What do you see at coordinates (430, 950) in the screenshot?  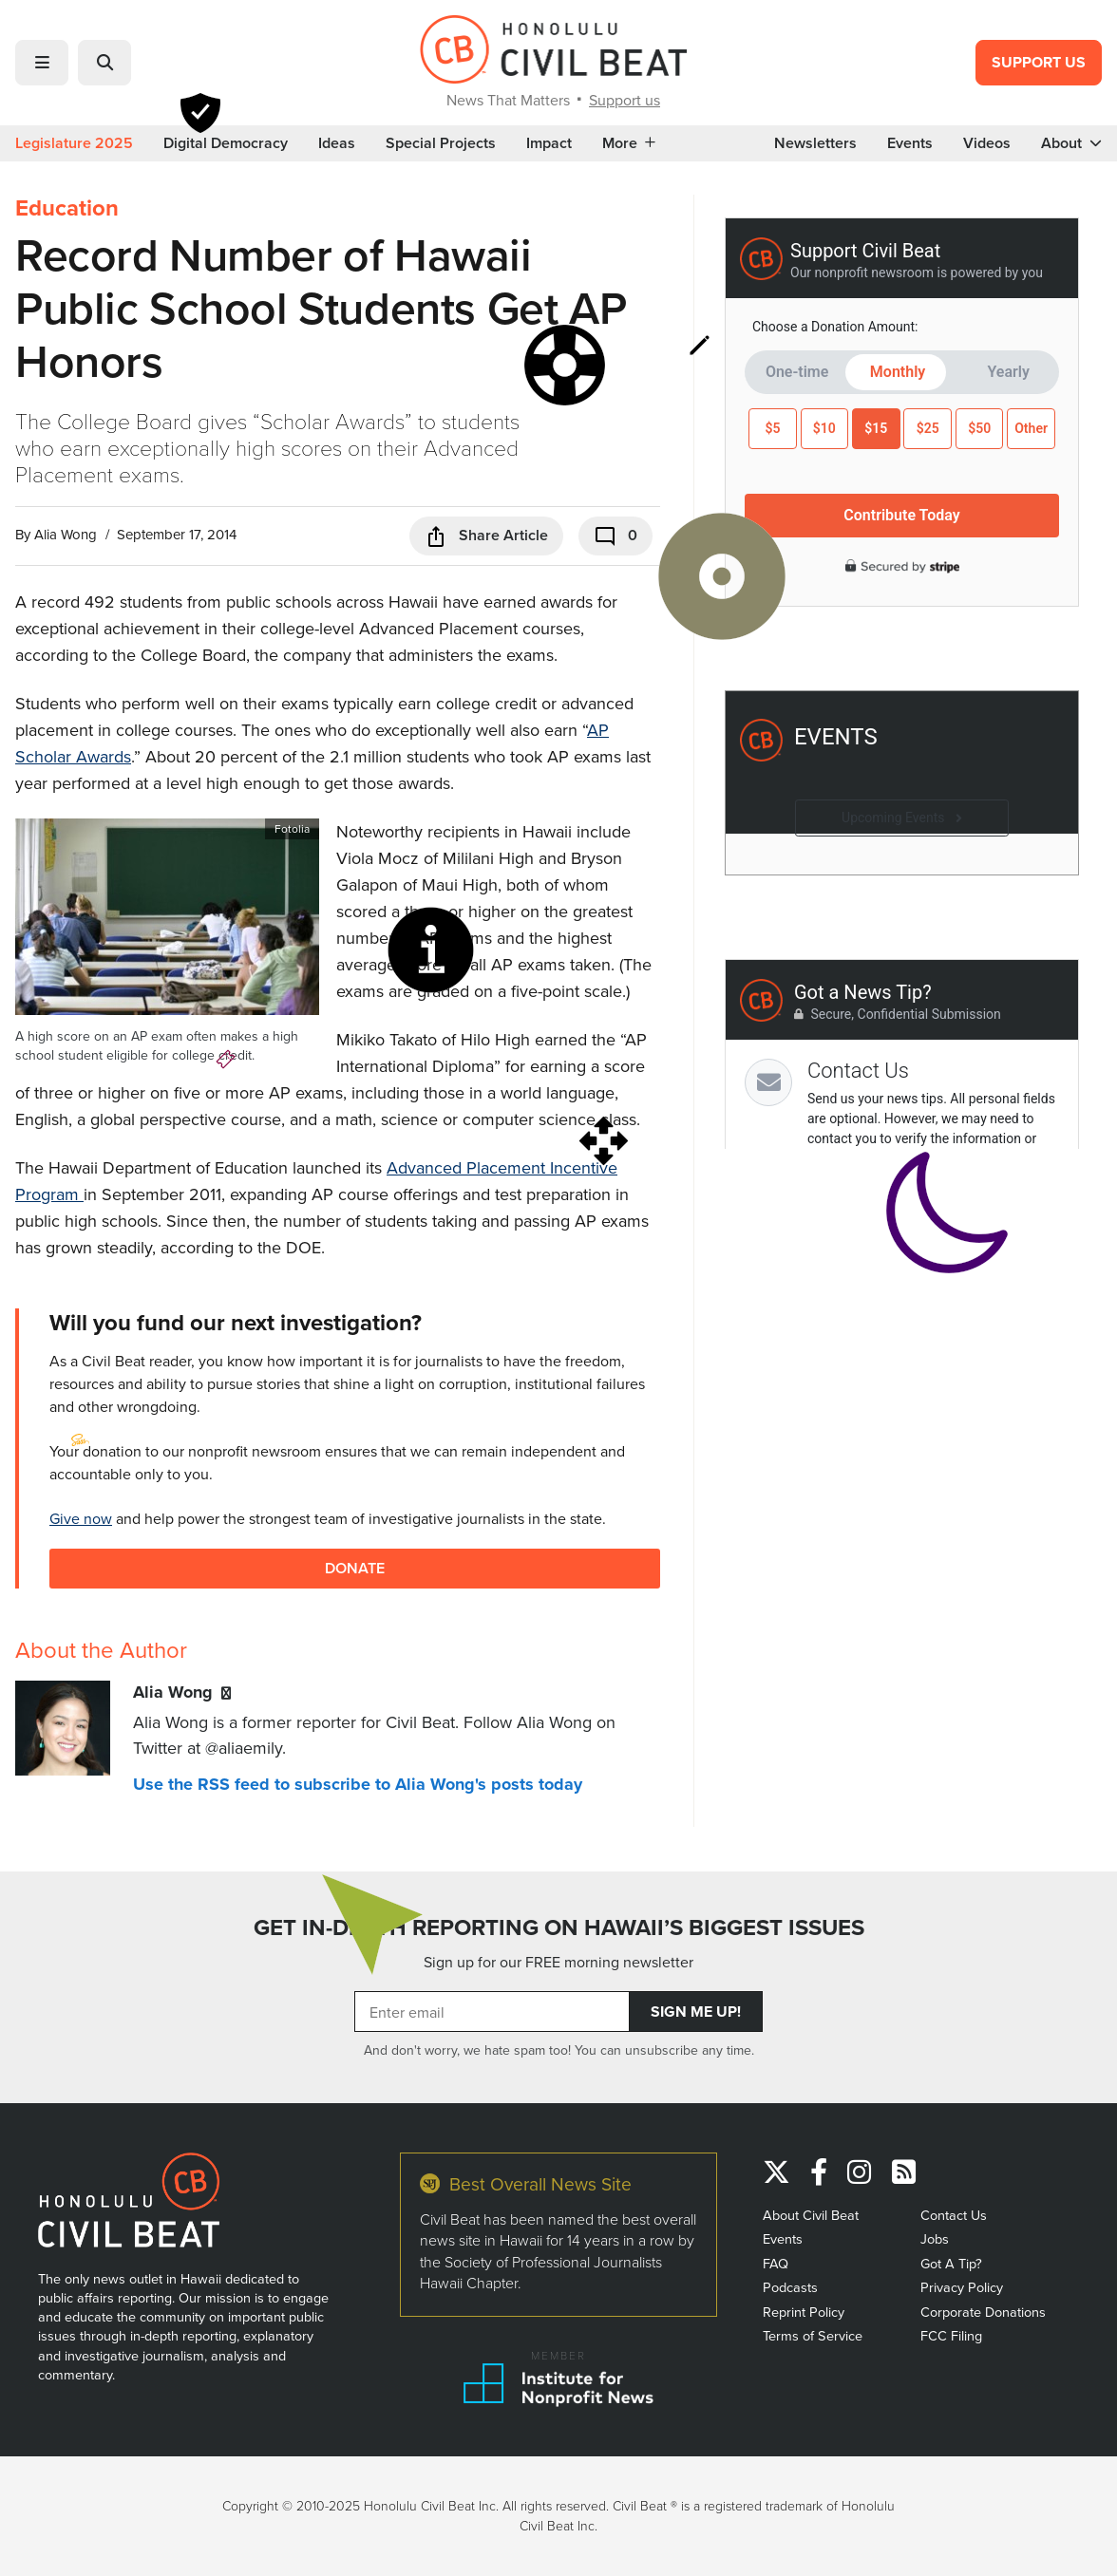 I see `view more information or details` at bounding box center [430, 950].